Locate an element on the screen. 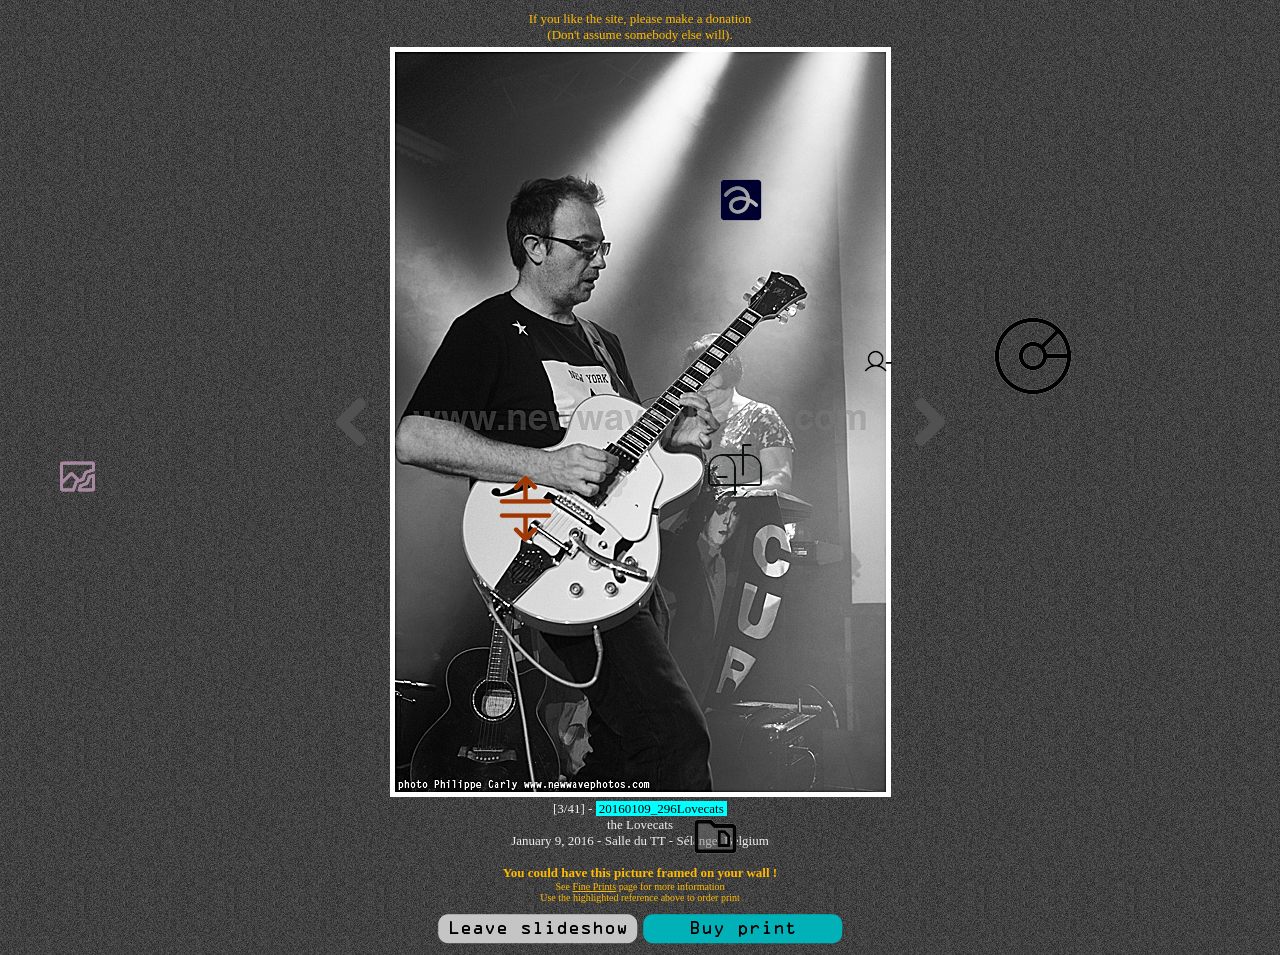  access saved code snippets is located at coordinates (715, 836).